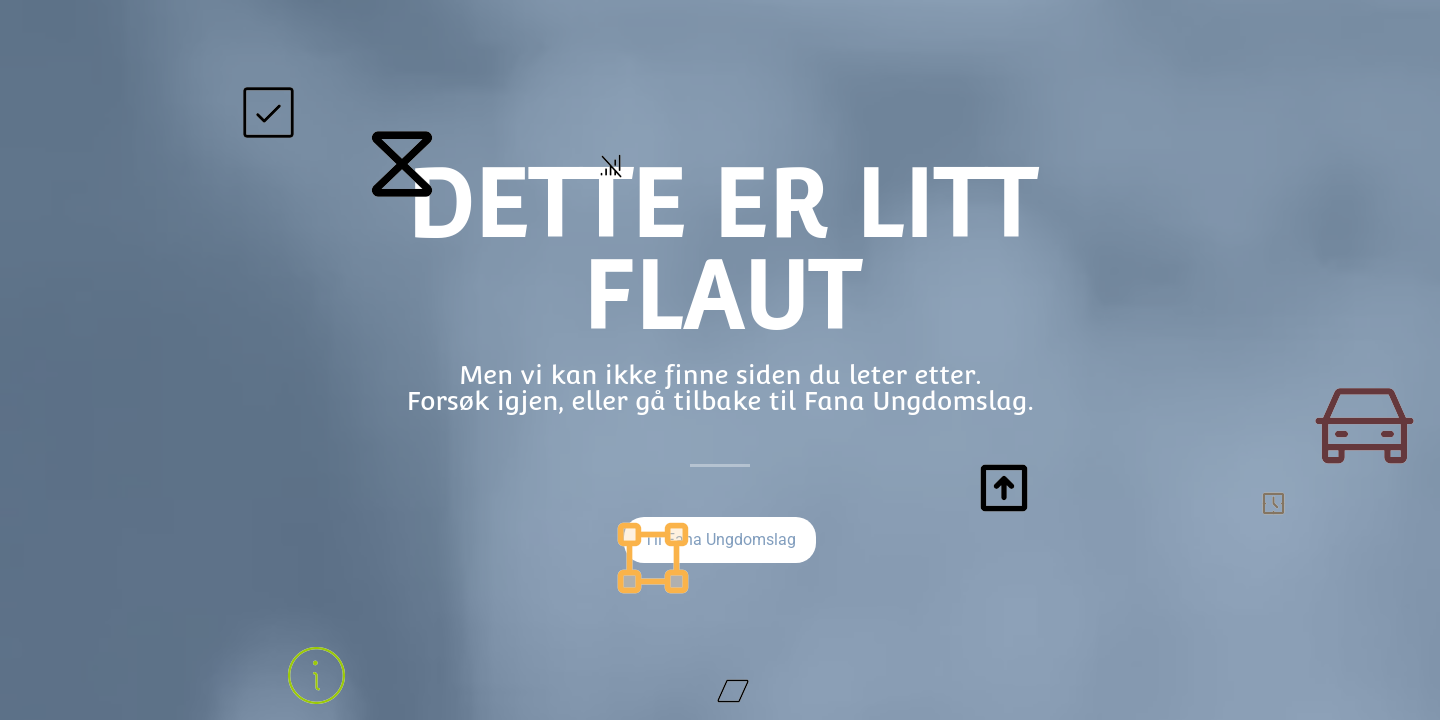 The image size is (1440, 720). I want to click on view more information or details, so click(316, 675).